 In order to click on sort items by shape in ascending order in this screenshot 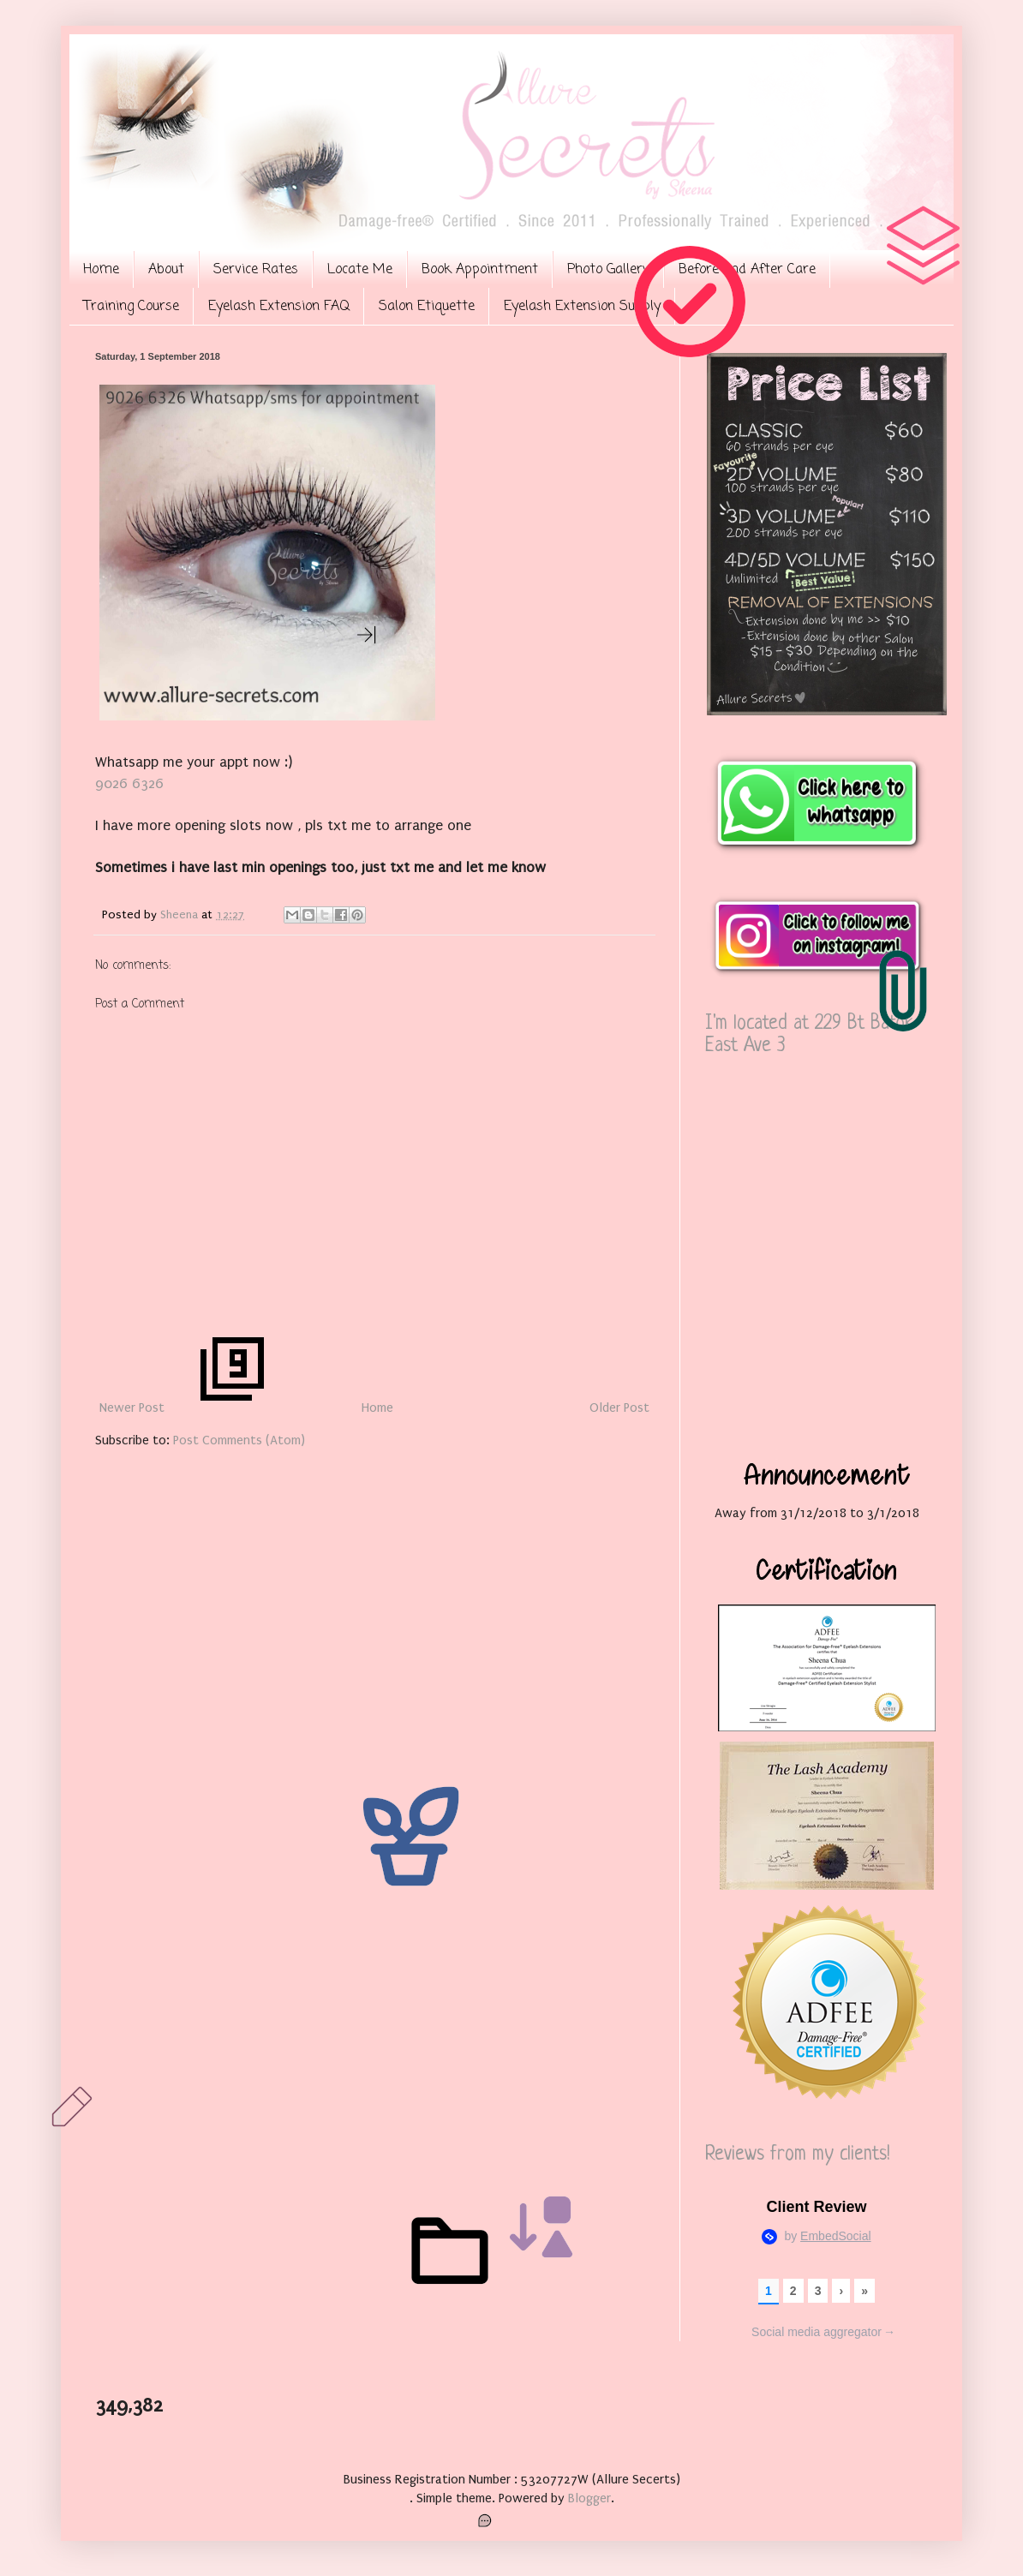, I will do `click(540, 2226)`.